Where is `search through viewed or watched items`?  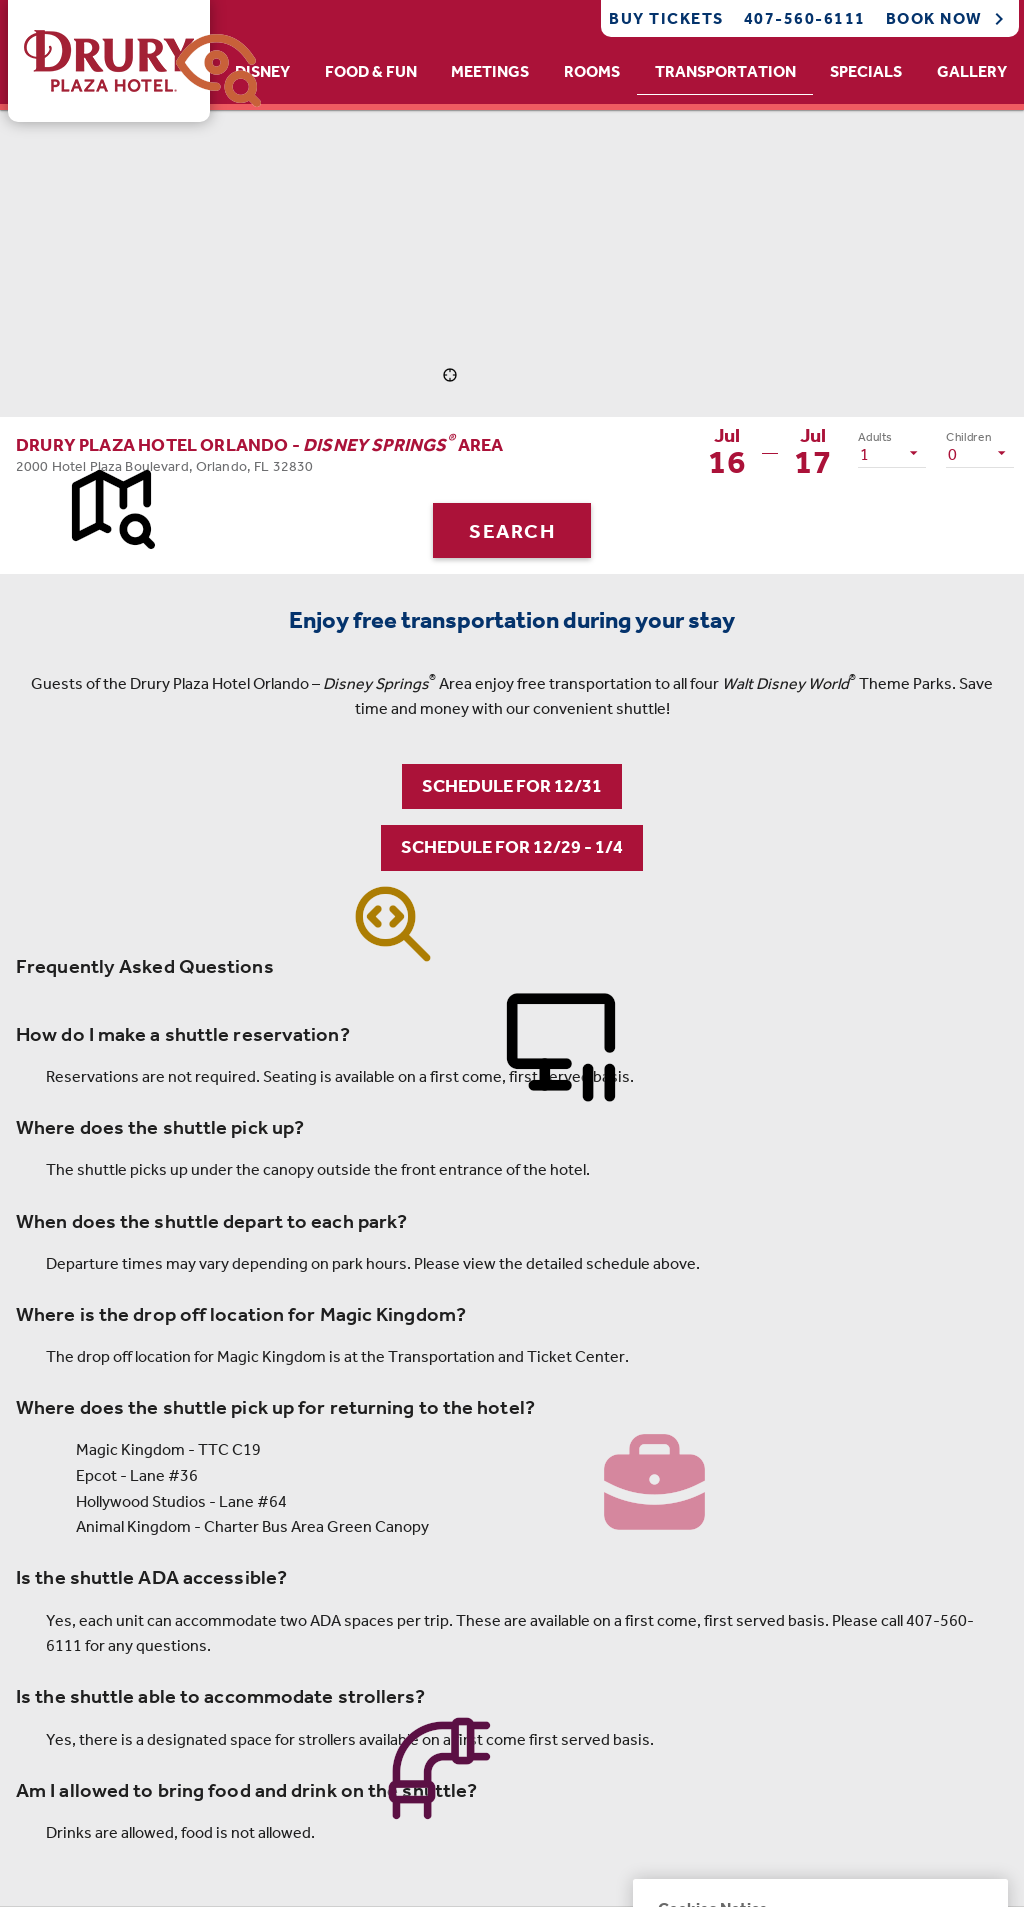 search through viewed or watched items is located at coordinates (216, 62).